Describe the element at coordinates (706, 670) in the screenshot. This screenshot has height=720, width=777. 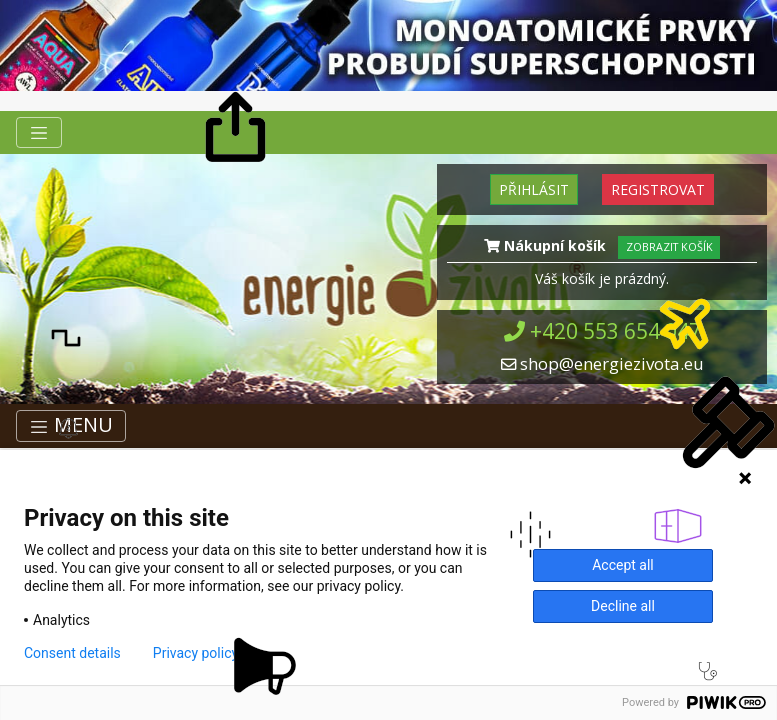
I see `access health or medical features` at that location.